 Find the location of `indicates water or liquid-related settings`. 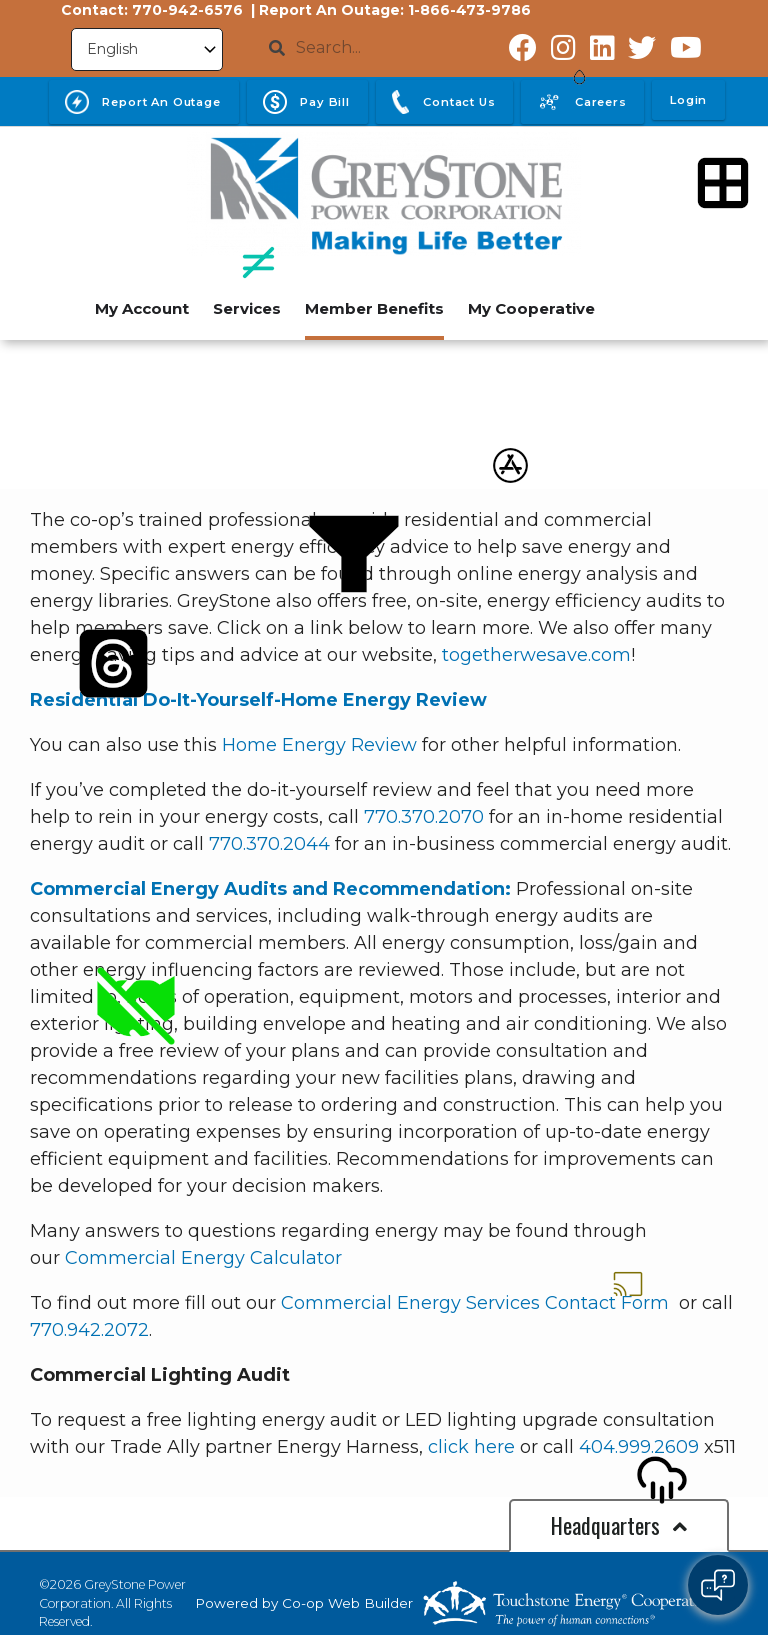

indicates water or liquid-related settings is located at coordinates (579, 77).